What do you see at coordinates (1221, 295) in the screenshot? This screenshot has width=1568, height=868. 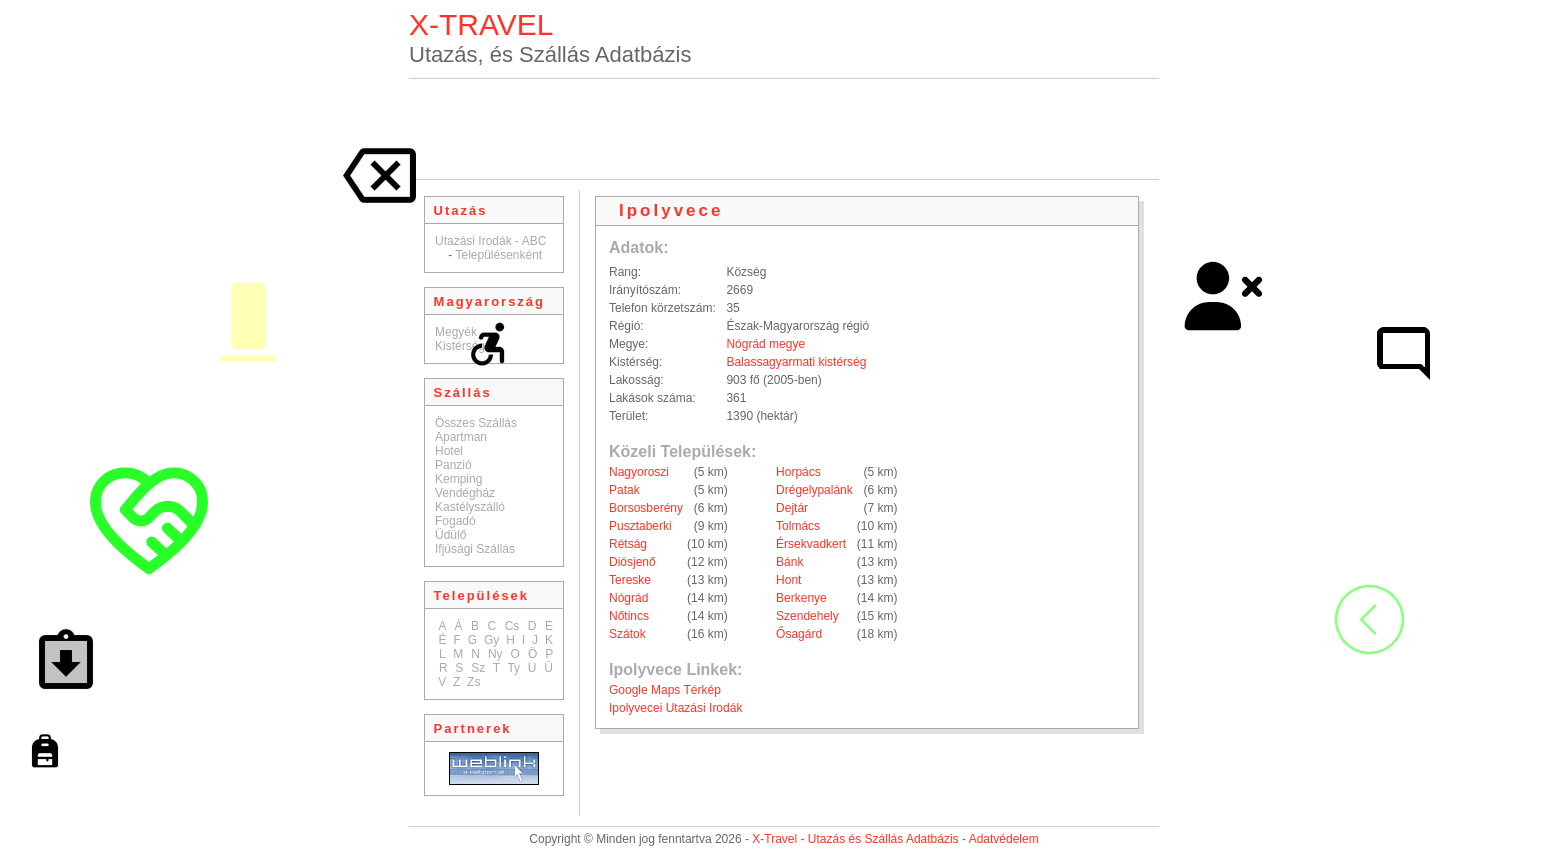 I see `remove a user or contact` at bounding box center [1221, 295].